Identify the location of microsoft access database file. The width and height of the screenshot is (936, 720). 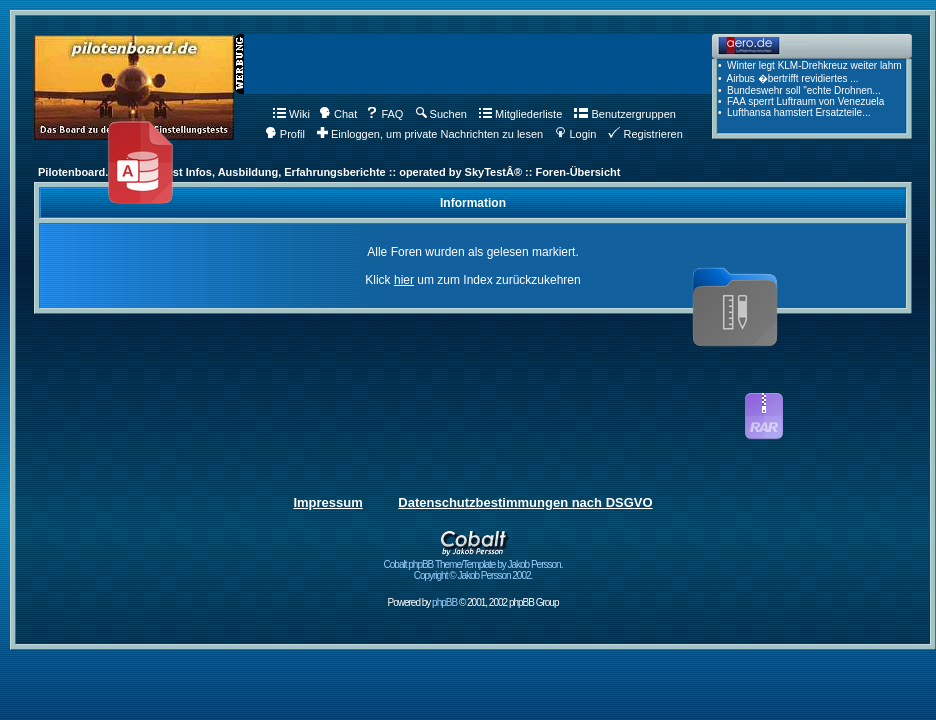
(140, 162).